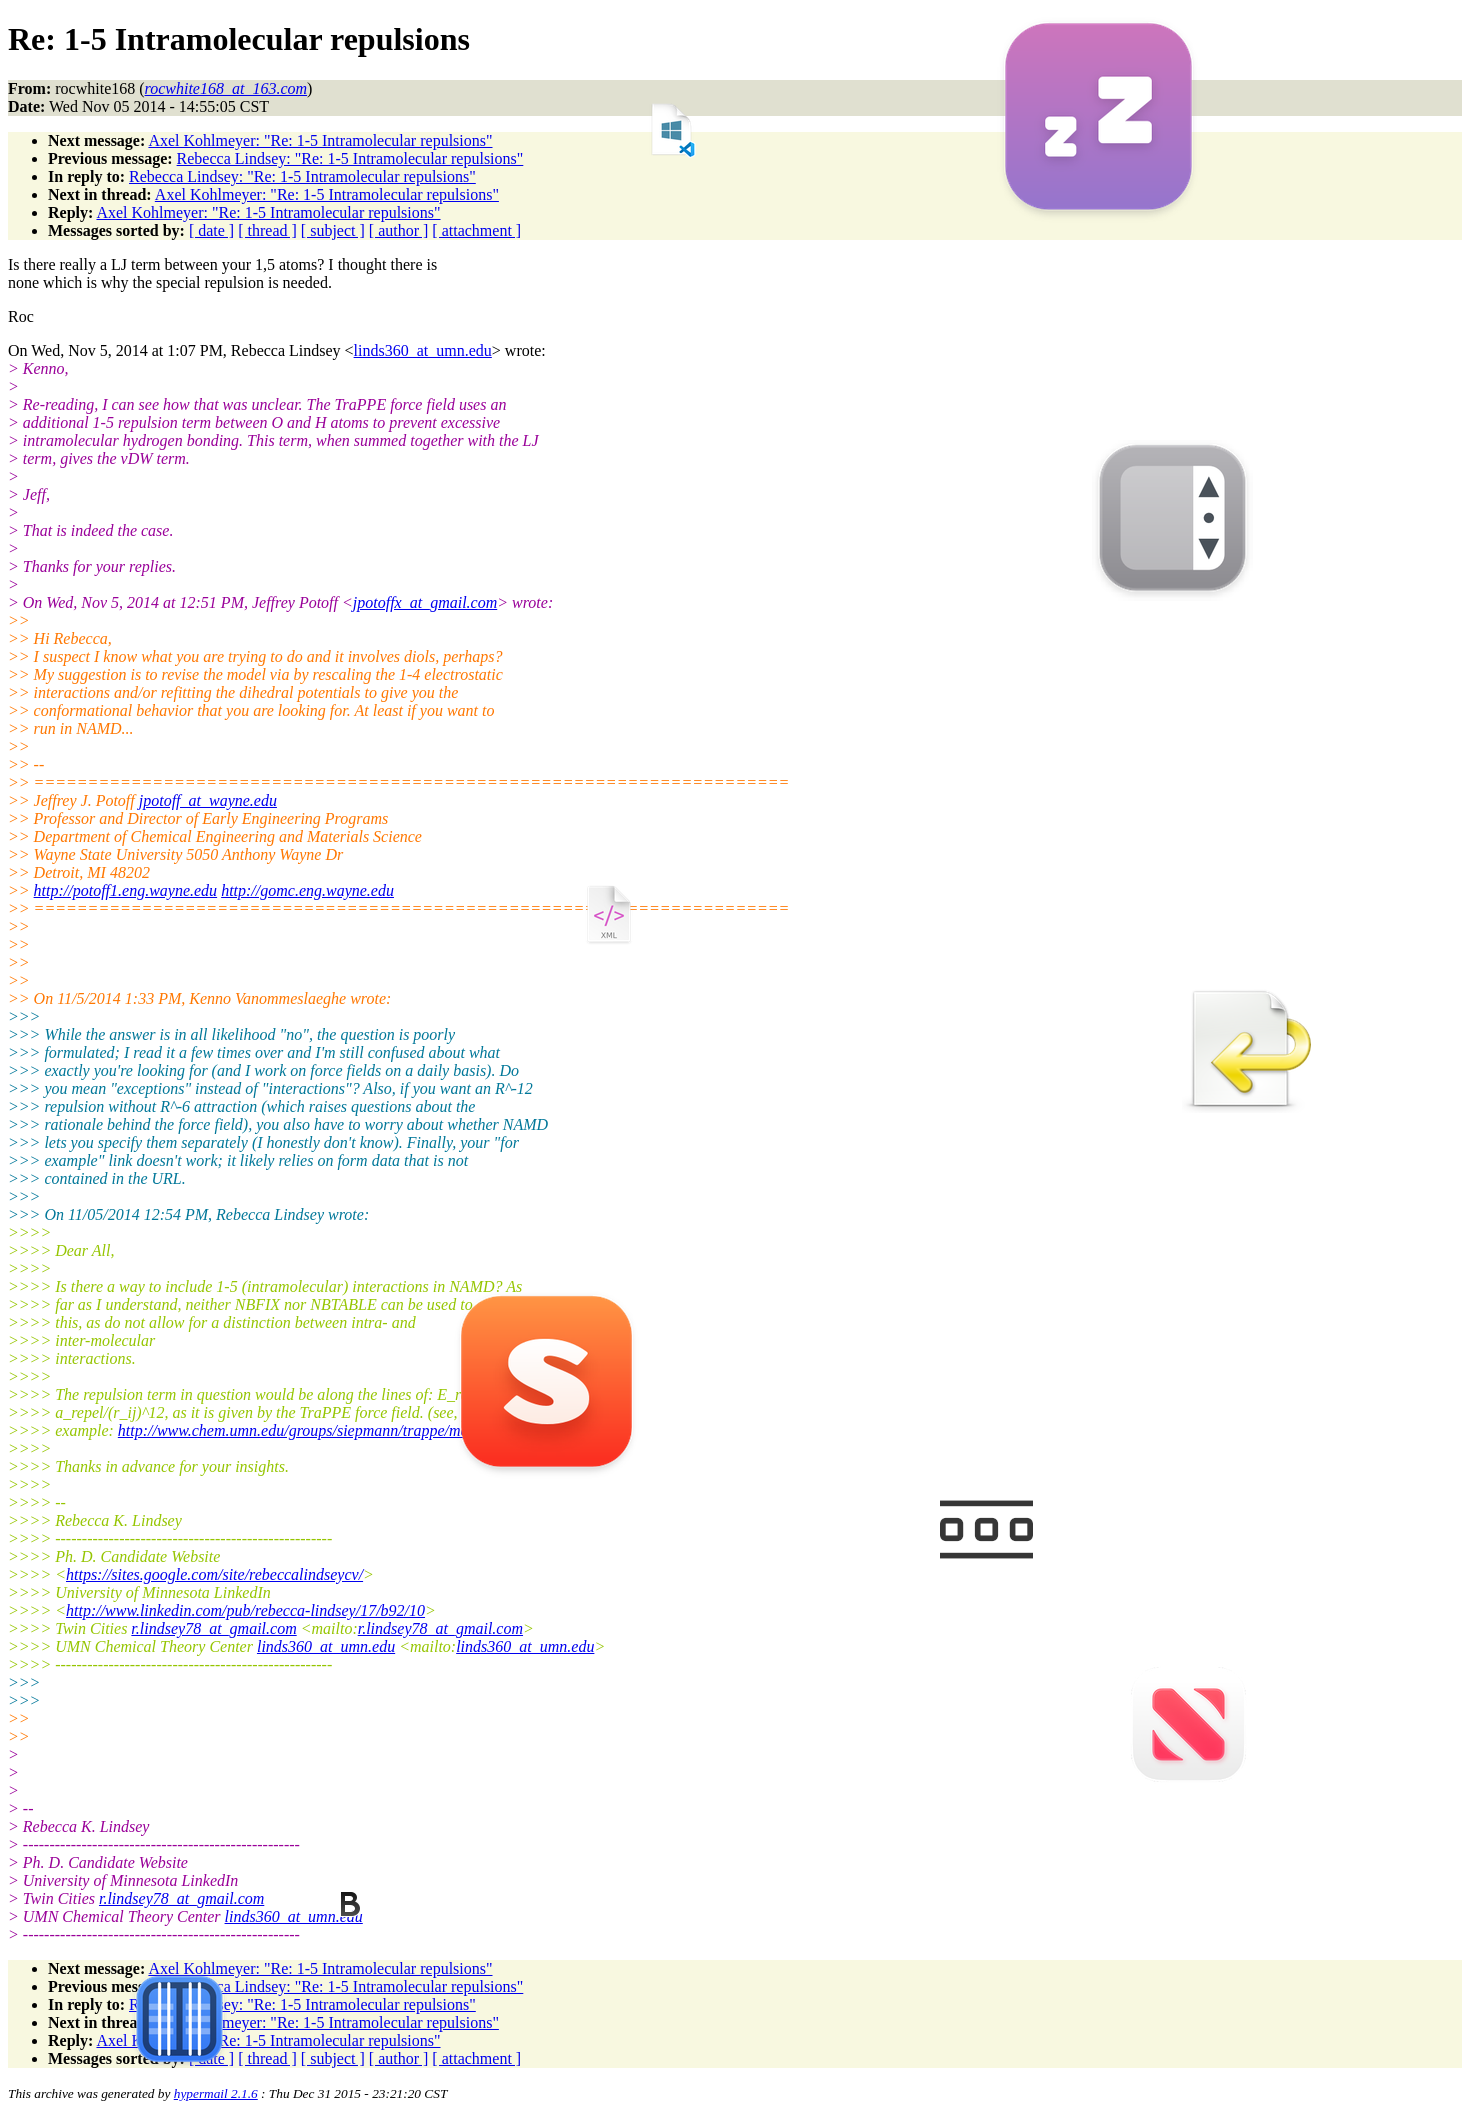  Describe the element at coordinates (1188, 1724) in the screenshot. I see `open the Apple News app` at that location.